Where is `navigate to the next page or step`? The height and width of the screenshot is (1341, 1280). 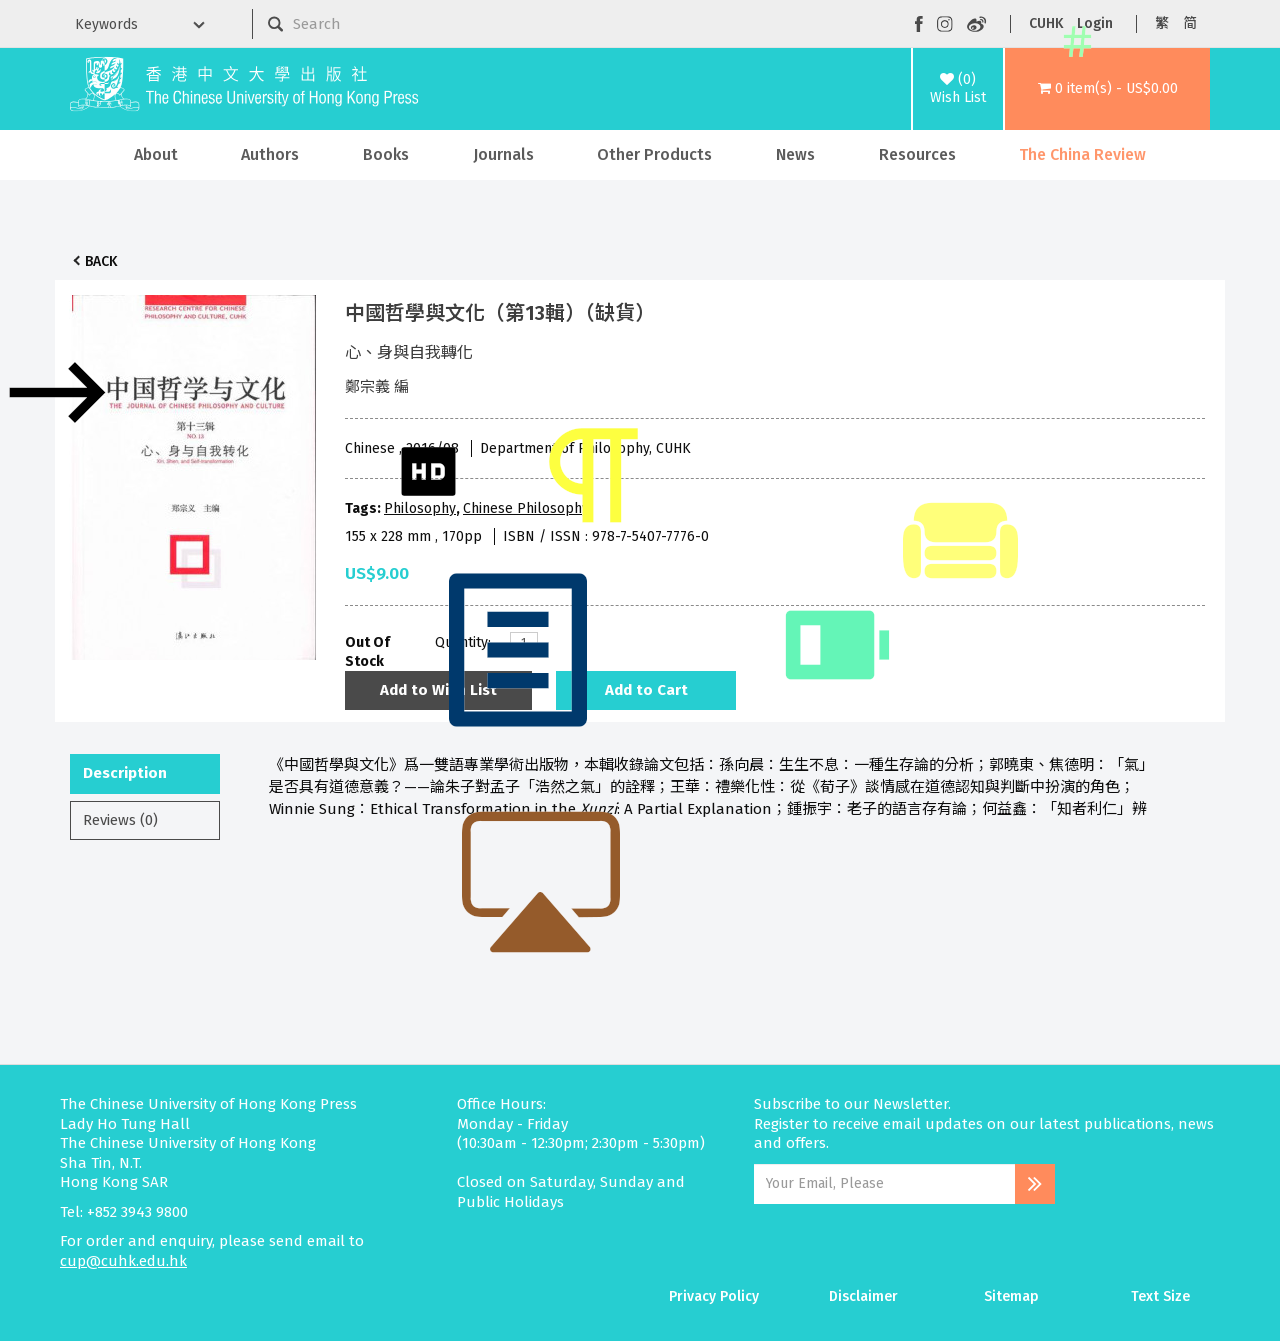 navigate to the next page or step is located at coordinates (57, 392).